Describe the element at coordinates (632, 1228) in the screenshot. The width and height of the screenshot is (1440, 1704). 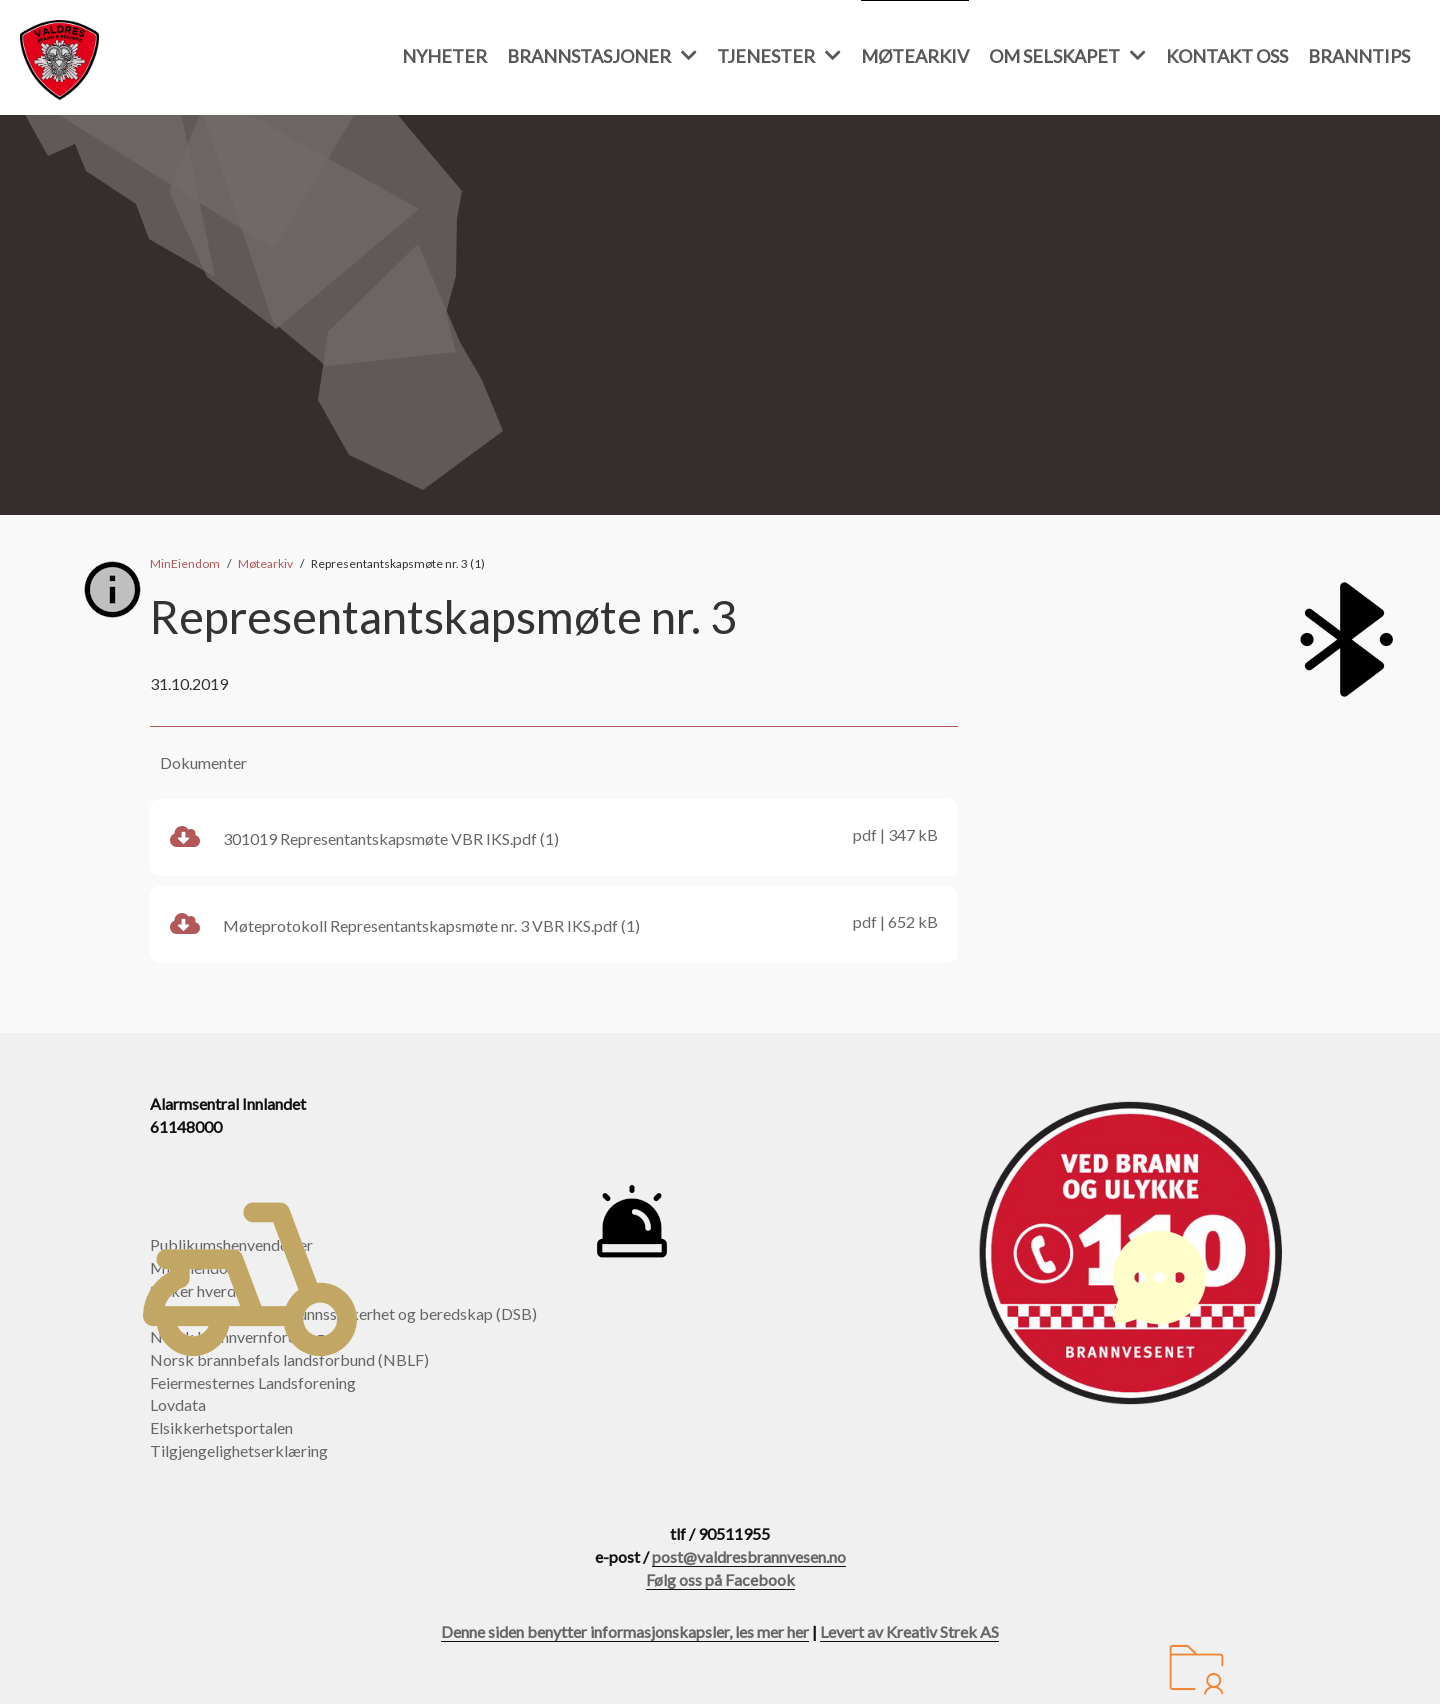
I see `indicates an active alert or emergency notification` at that location.